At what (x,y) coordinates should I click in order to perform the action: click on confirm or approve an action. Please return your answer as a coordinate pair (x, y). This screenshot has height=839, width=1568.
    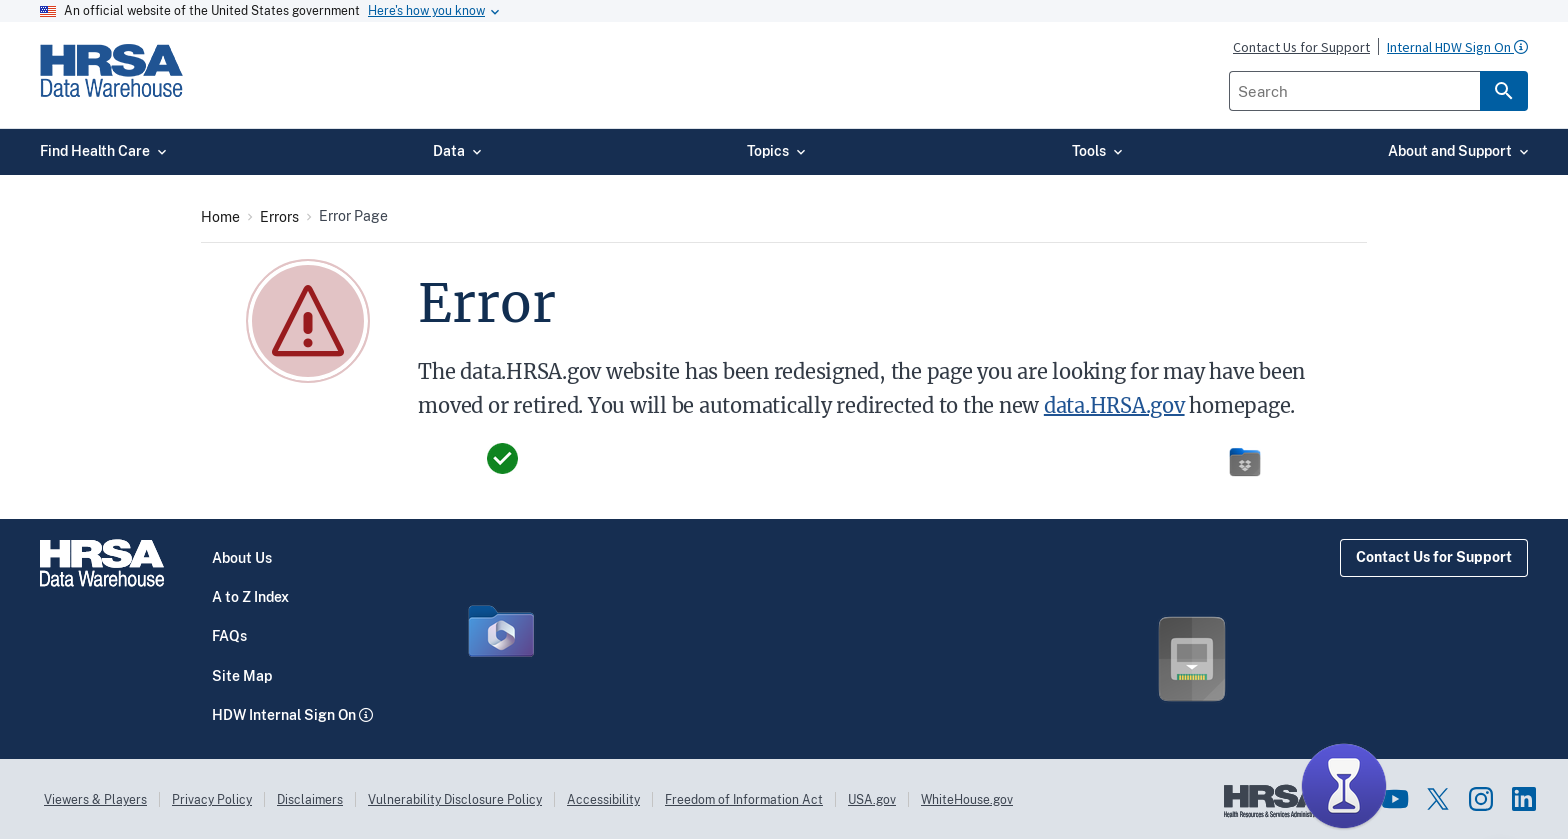
    Looking at the image, I should click on (502, 458).